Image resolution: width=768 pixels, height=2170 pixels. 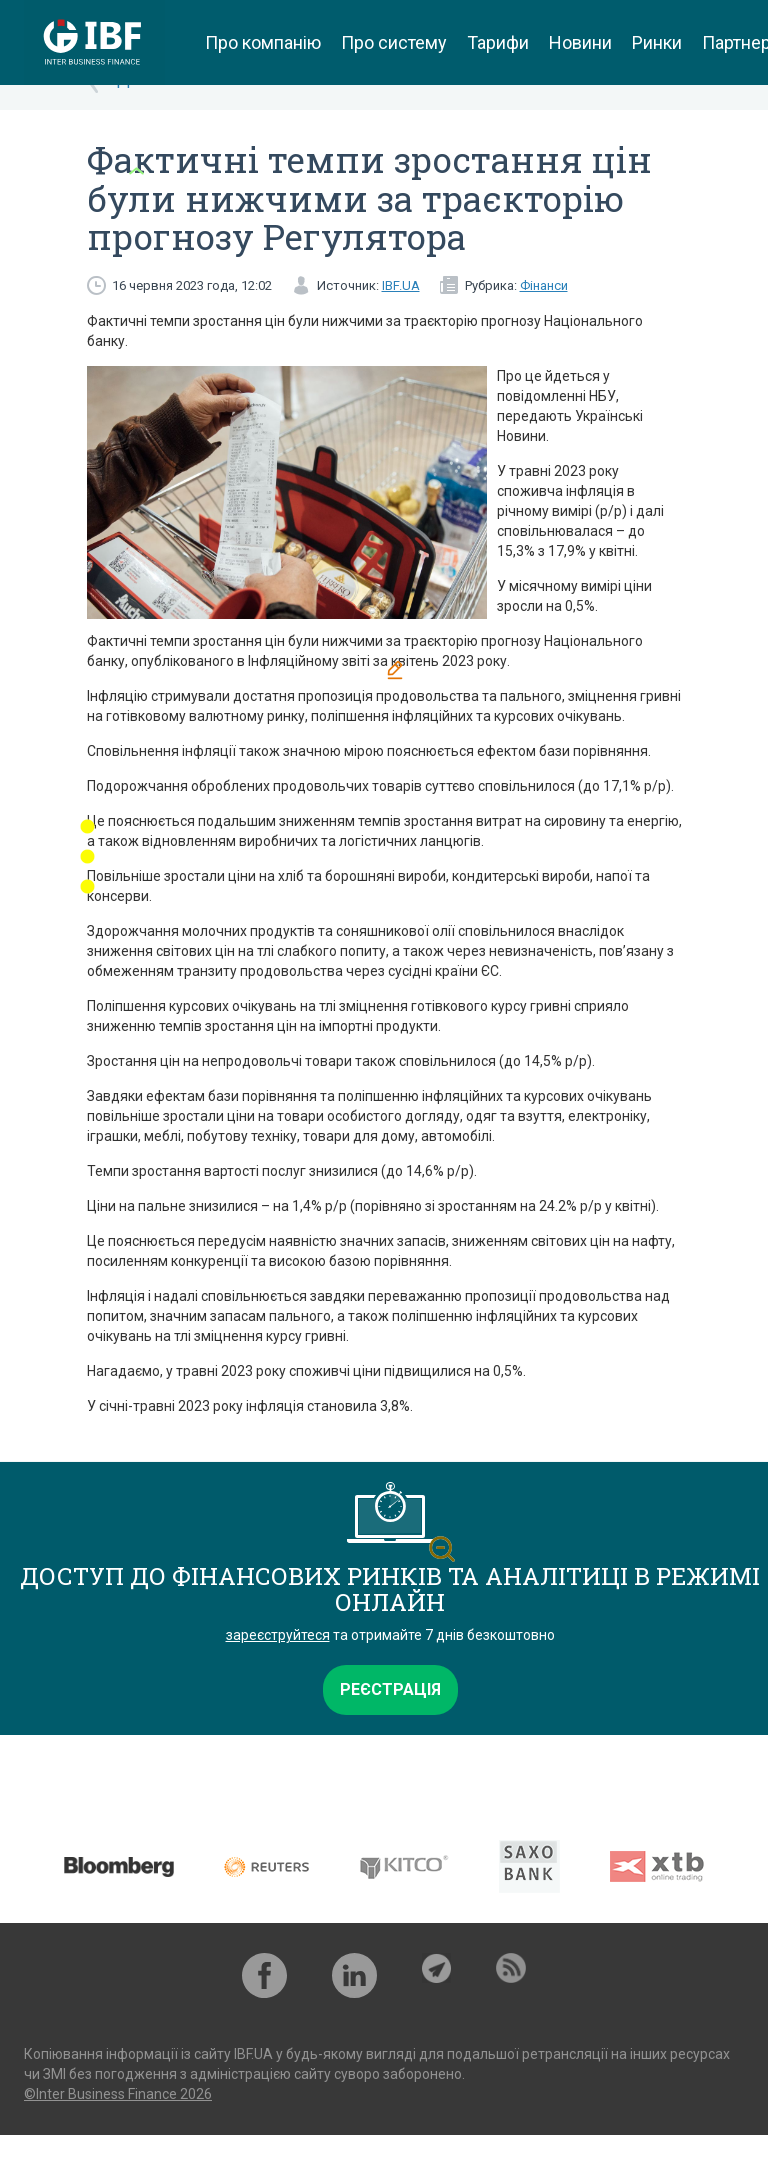 I want to click on collapse an expanded section or menu, so click(x=136, y=171).